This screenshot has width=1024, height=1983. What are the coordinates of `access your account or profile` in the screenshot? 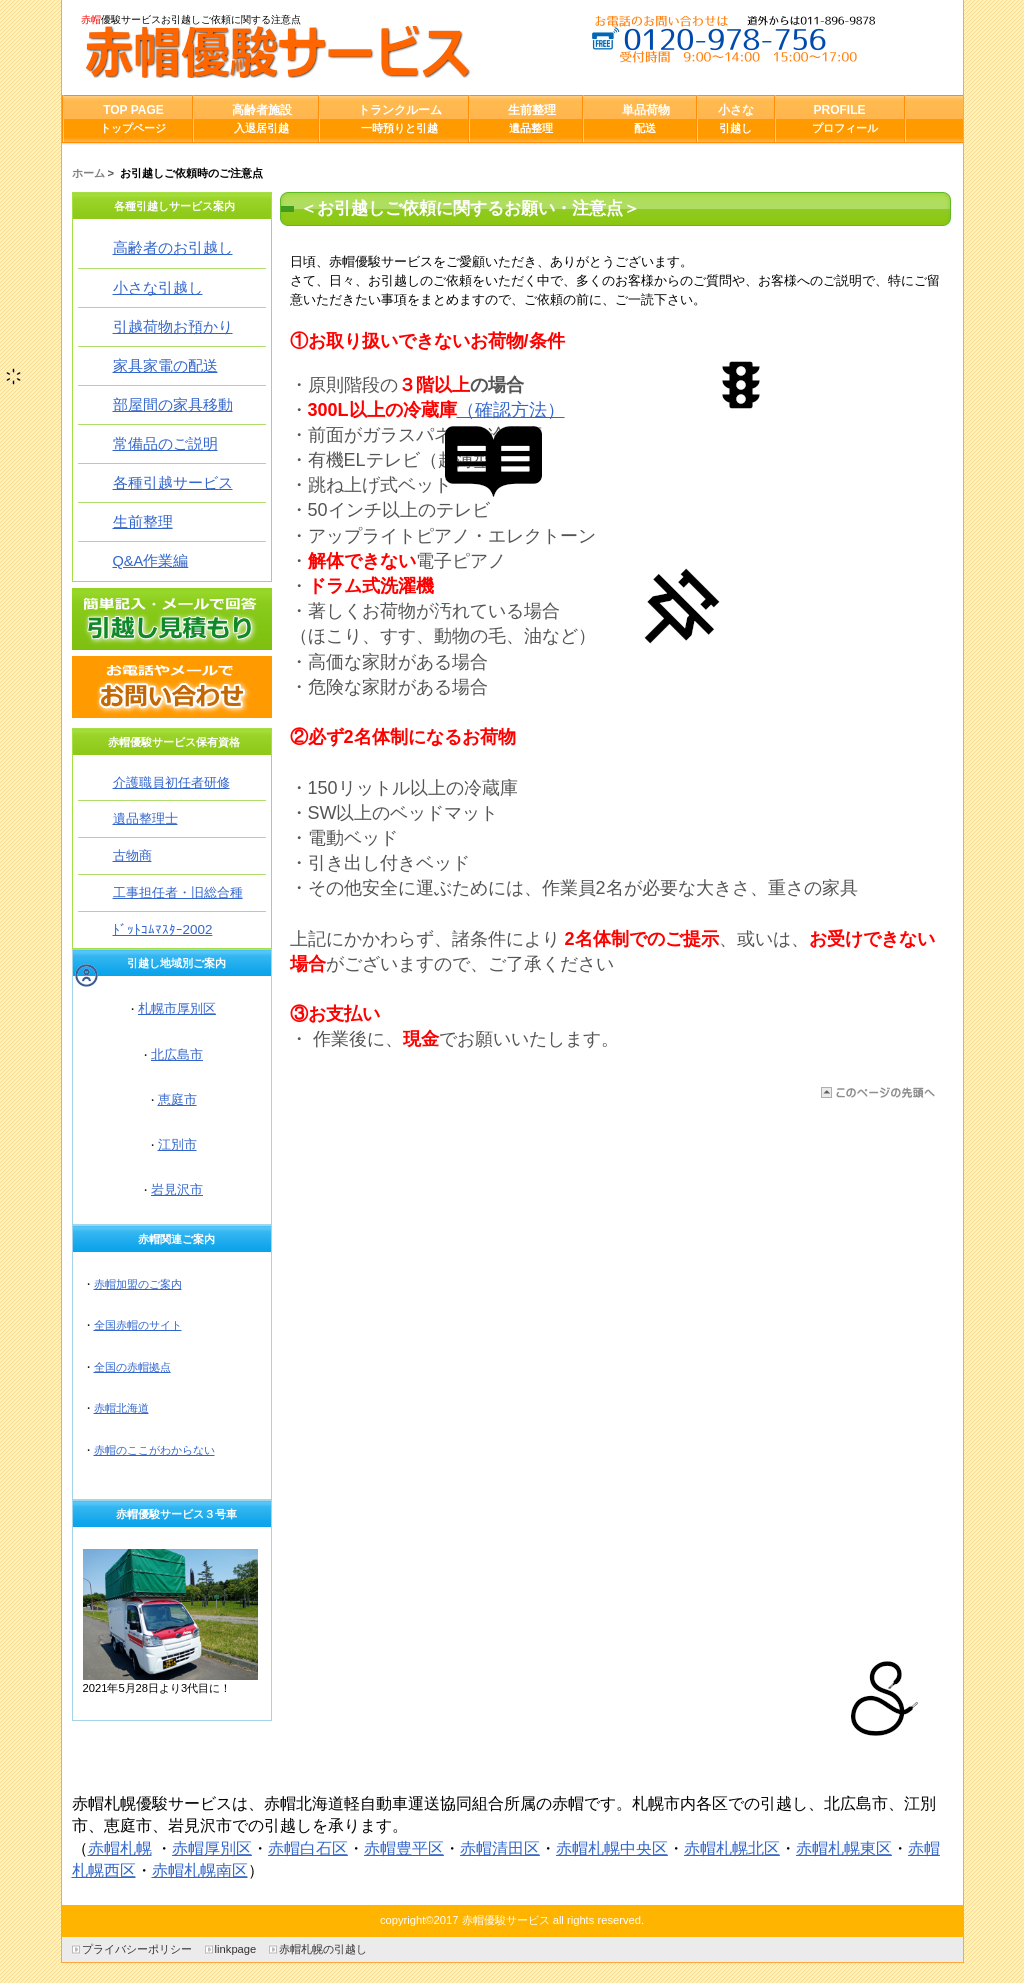 It's located at (86, 975).